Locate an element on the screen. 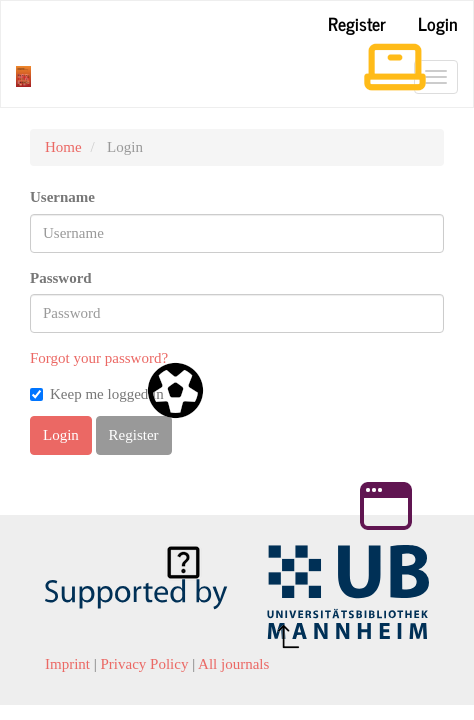 Image resolution: width=474 pixels, height=720 pixels. switch to desktop view is located at coordinates (395, 66).